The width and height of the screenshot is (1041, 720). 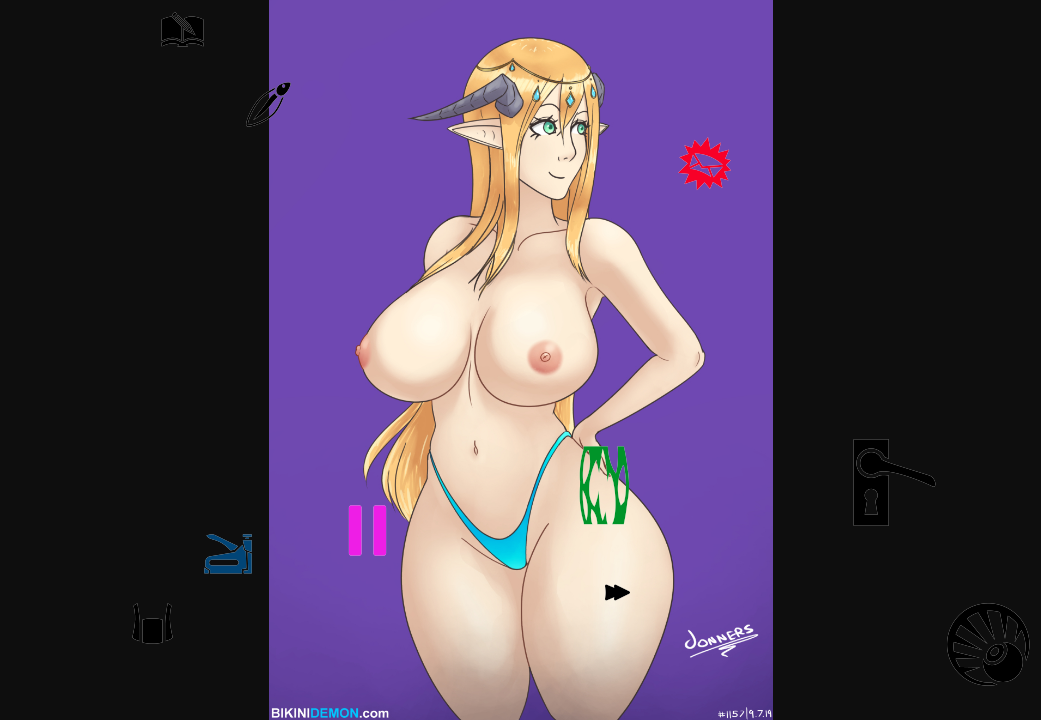 I want to click on access security or lock settings, so click(x=890, y=482).